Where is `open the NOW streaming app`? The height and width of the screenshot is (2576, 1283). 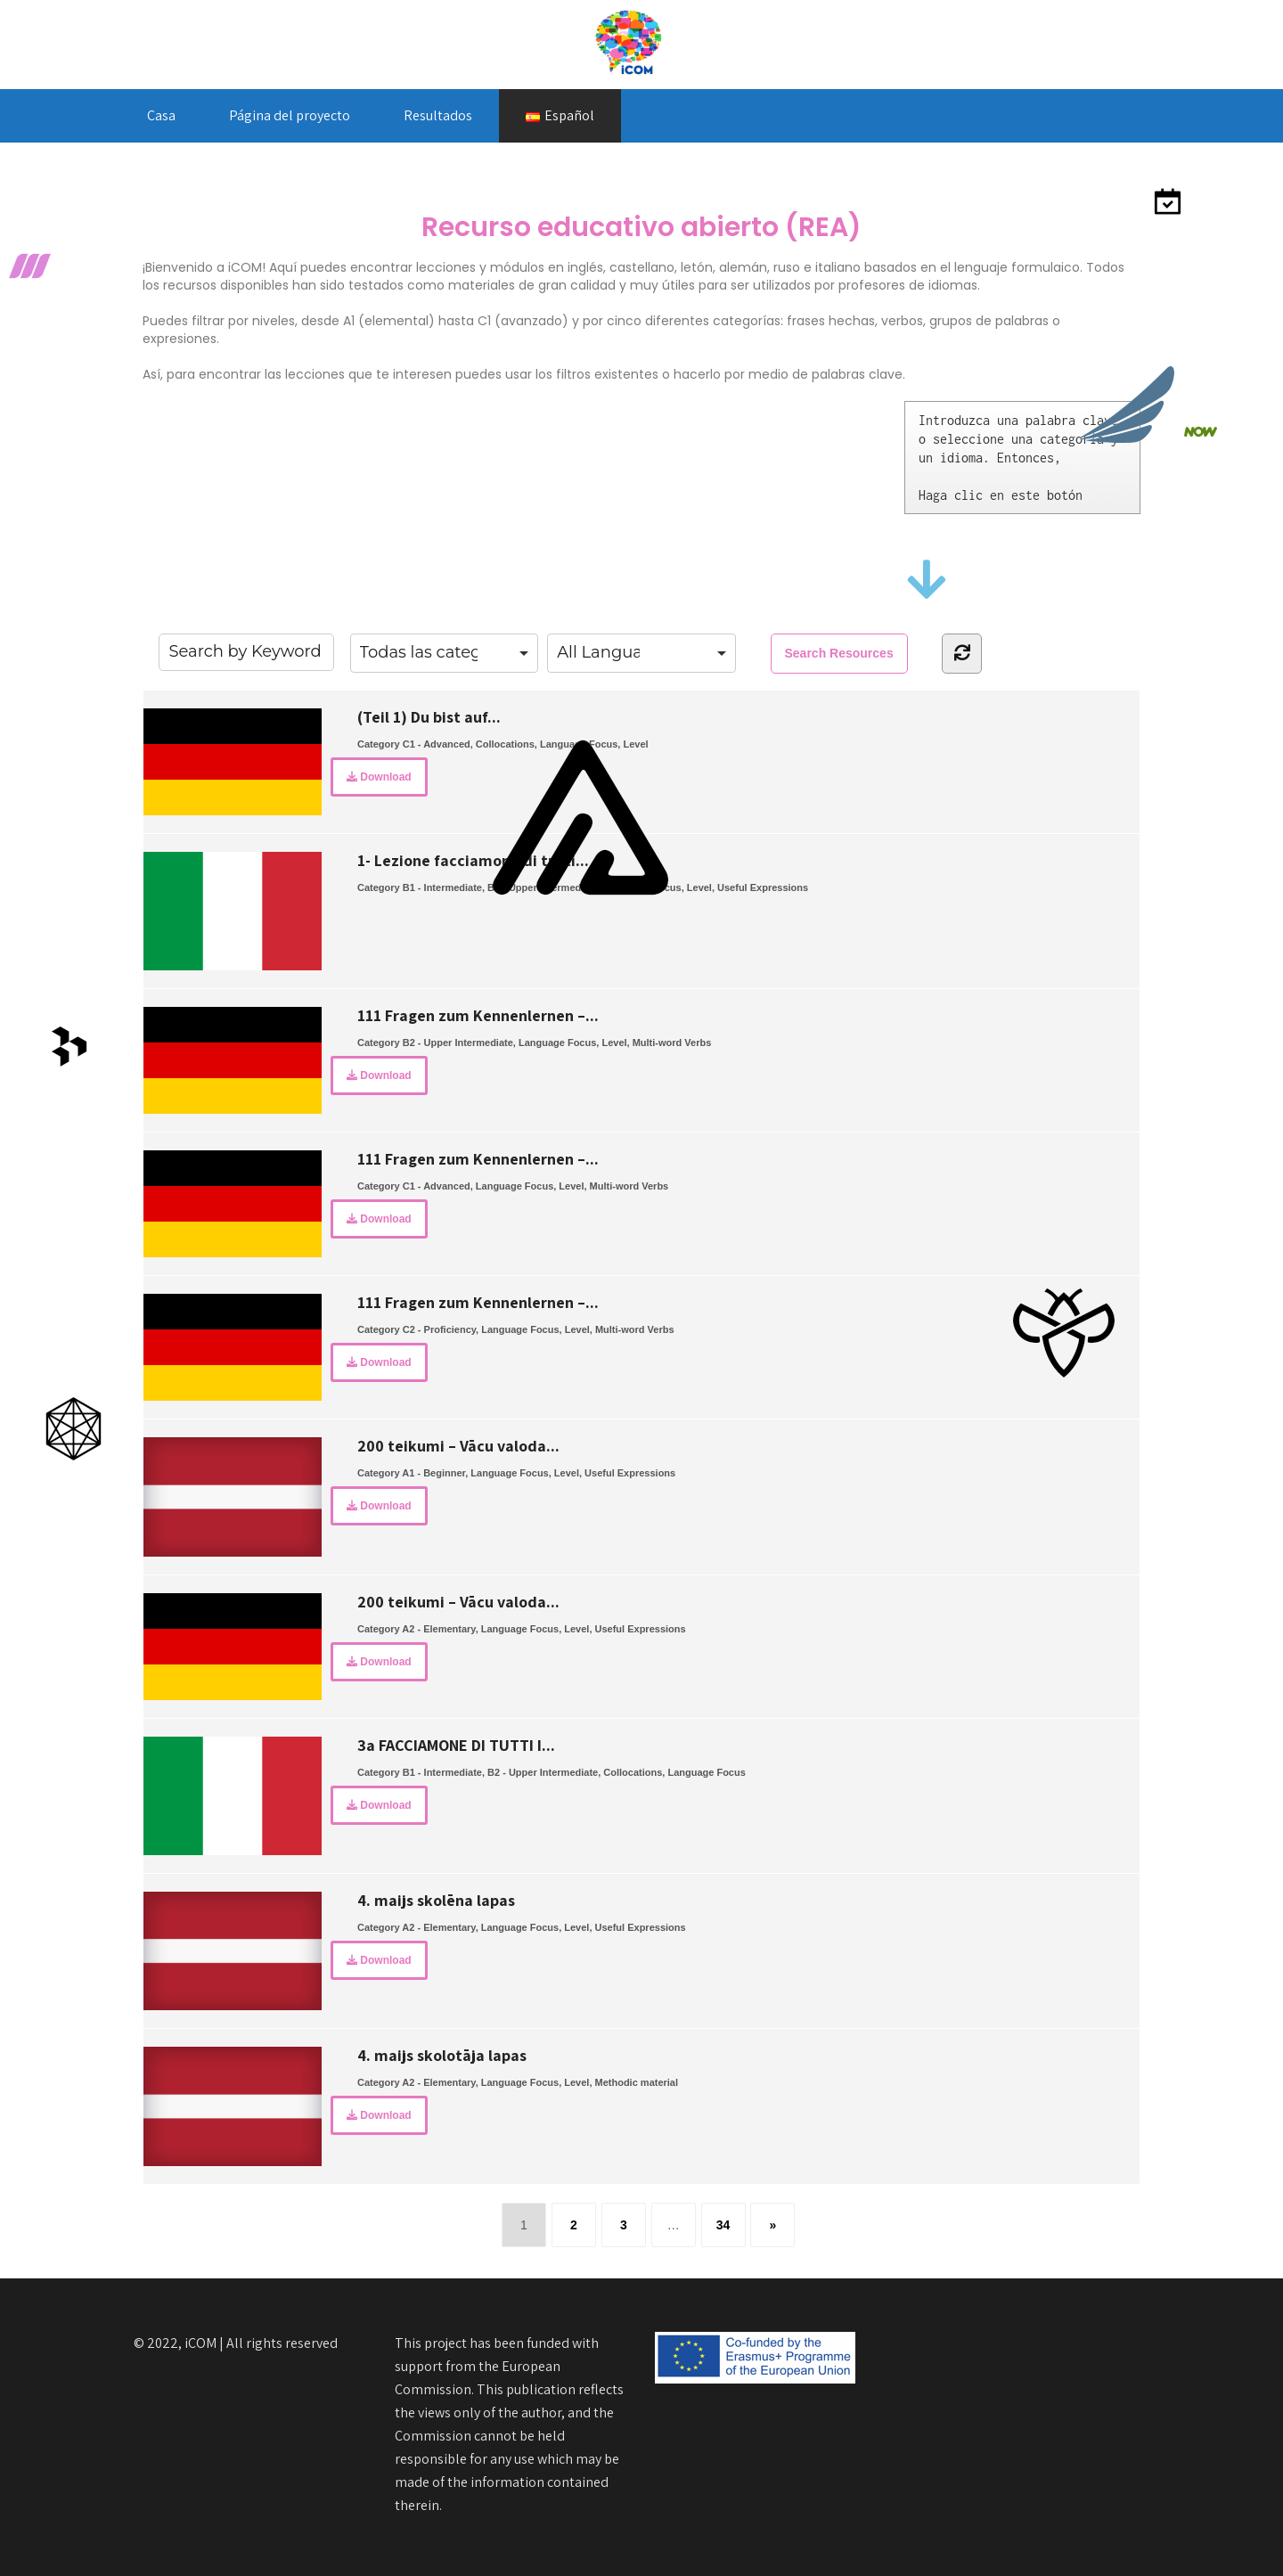
open the NOW streaming app is located at coordinates (1200, 431).